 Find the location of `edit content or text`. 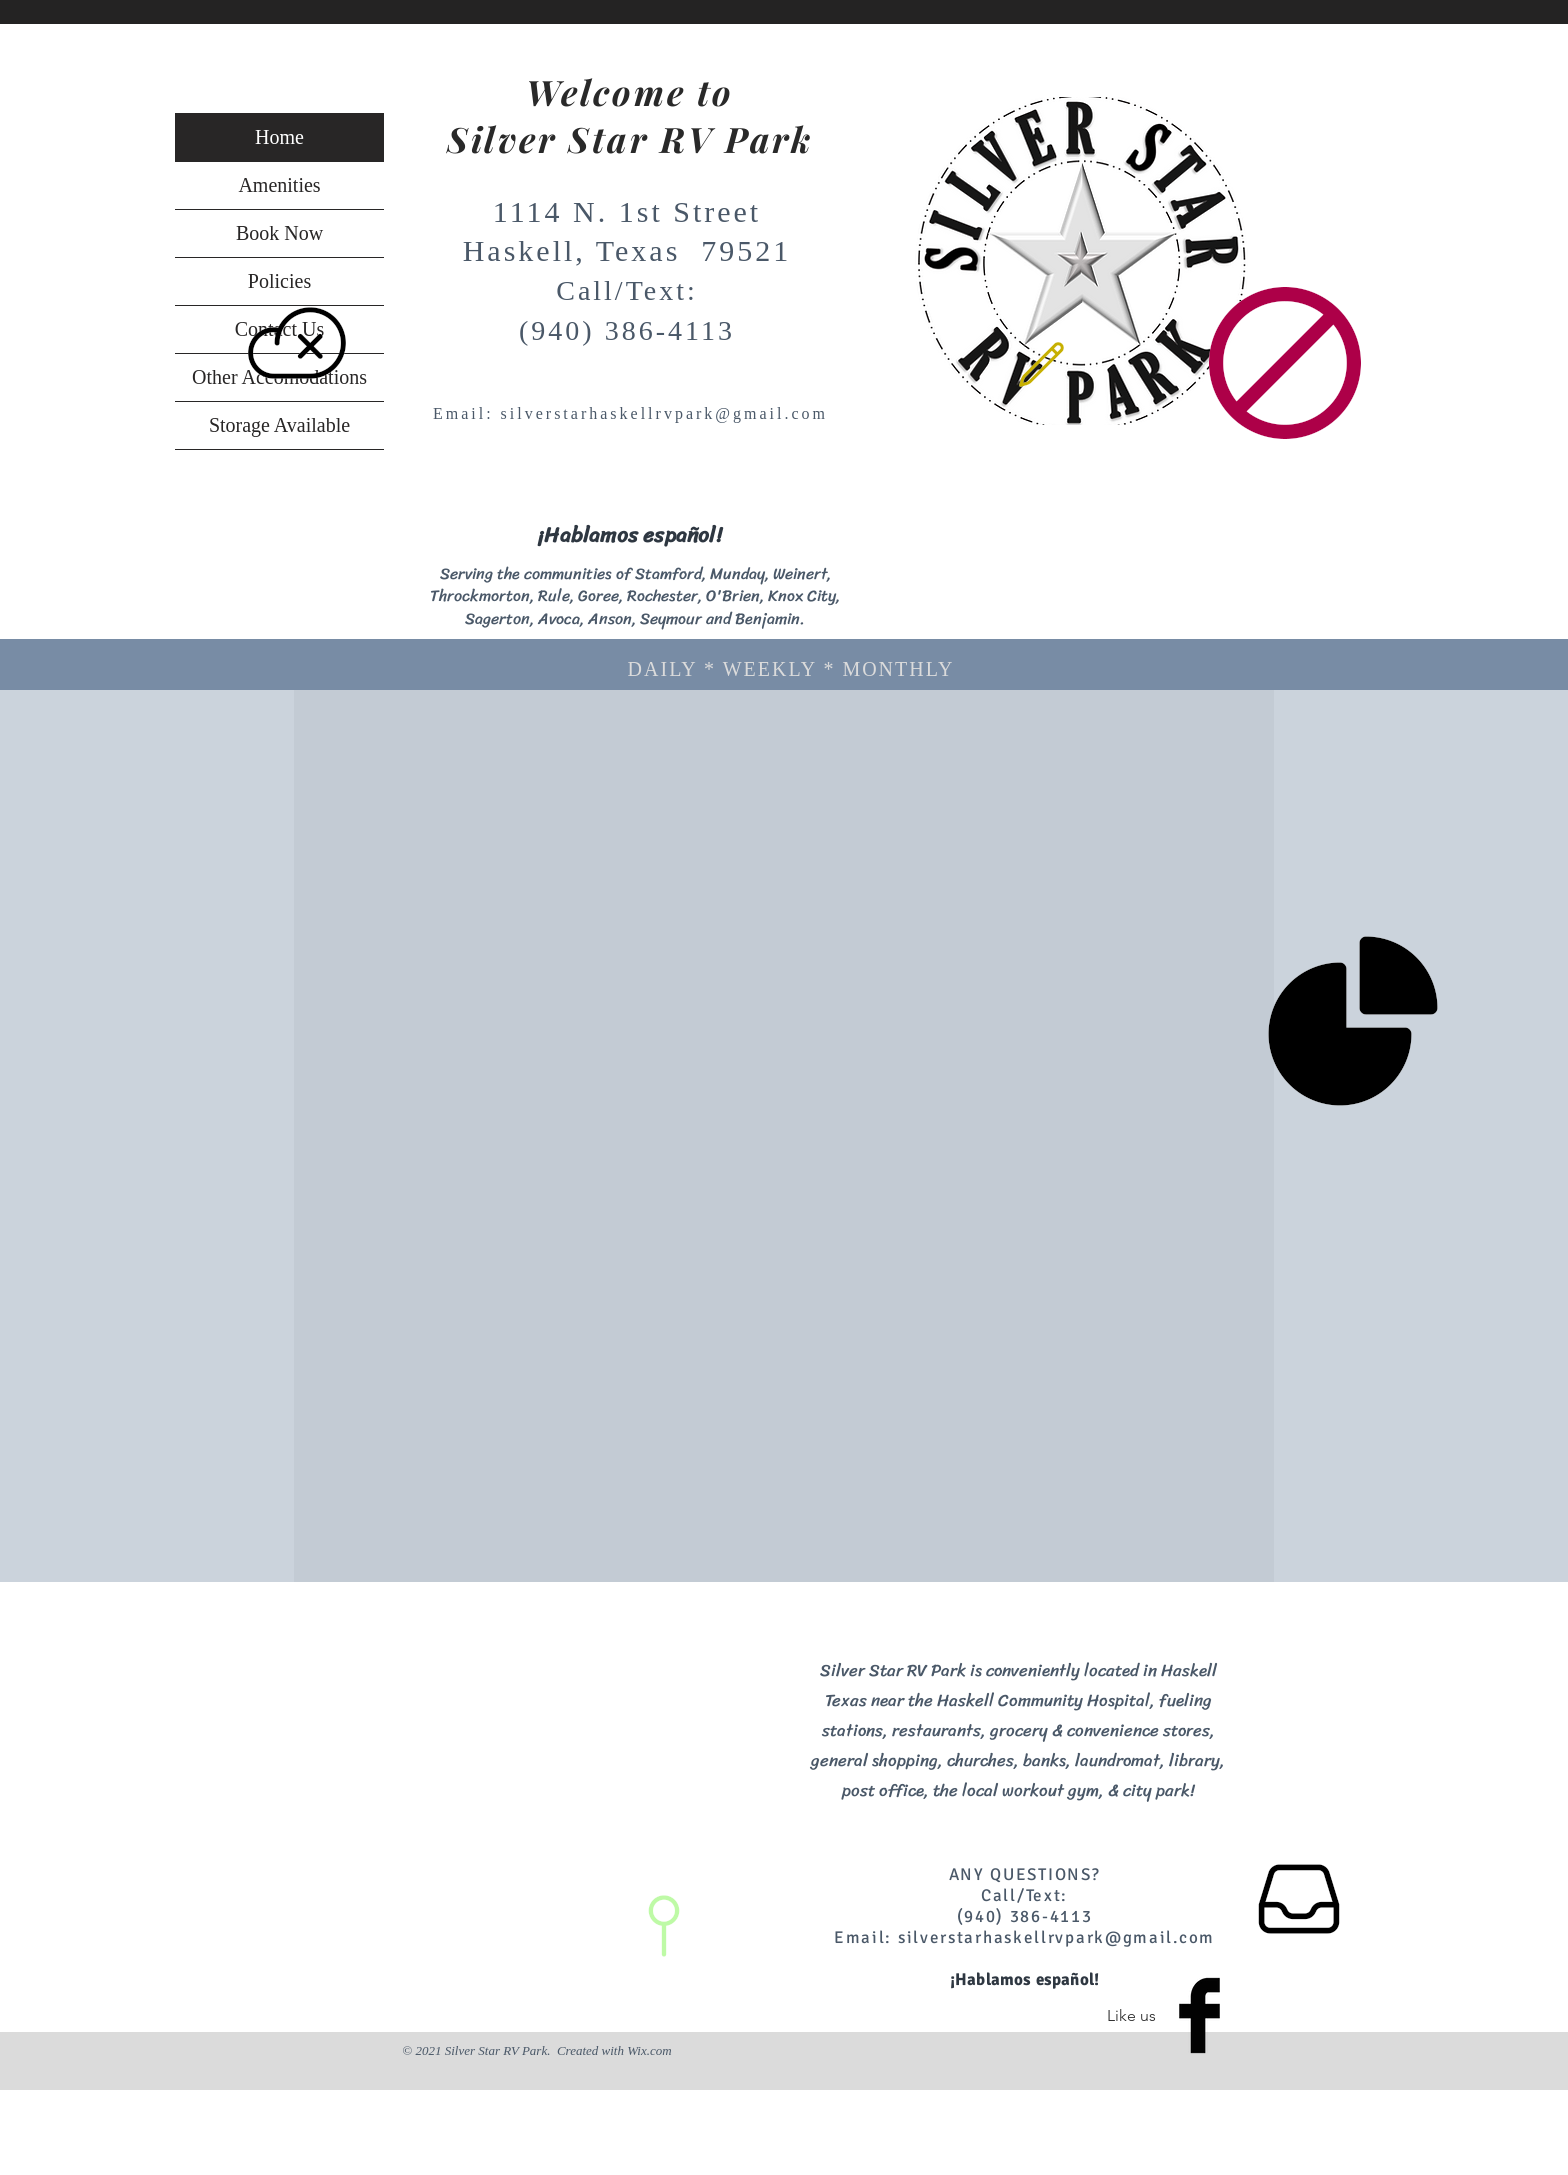

edit content or text is located at coordinates (1041, 364).